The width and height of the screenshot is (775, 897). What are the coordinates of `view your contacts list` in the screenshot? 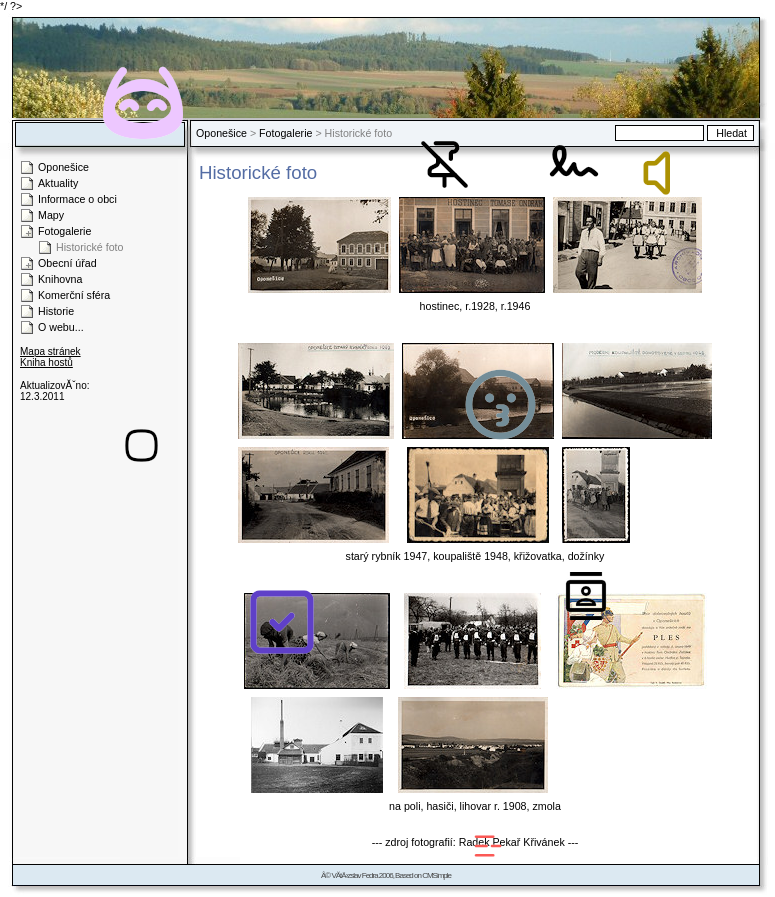 It's located at (586, 596).